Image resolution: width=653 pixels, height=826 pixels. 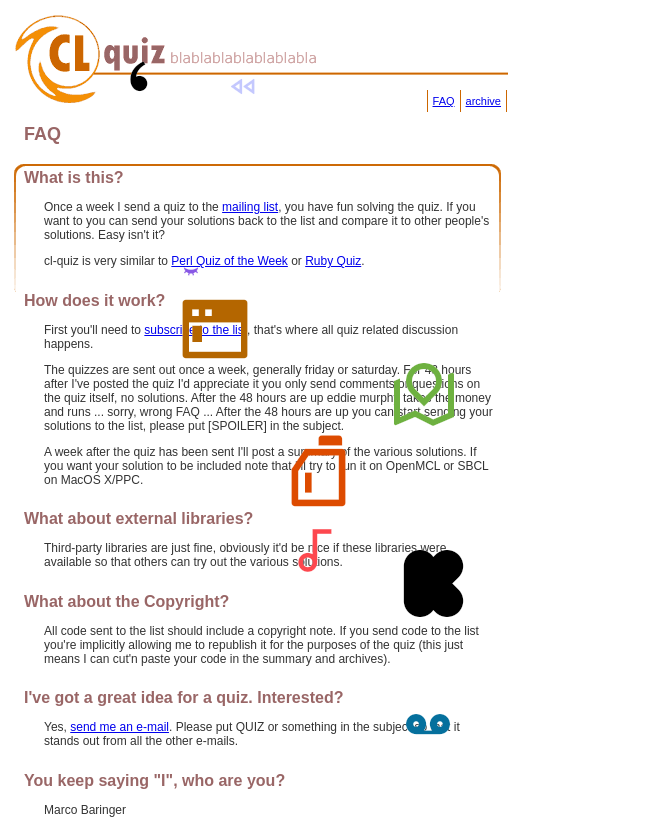 What do you see at coordinates (428, 725) in the screenshot?
I see `access voicemail messages` at bounding box center [428, 725].